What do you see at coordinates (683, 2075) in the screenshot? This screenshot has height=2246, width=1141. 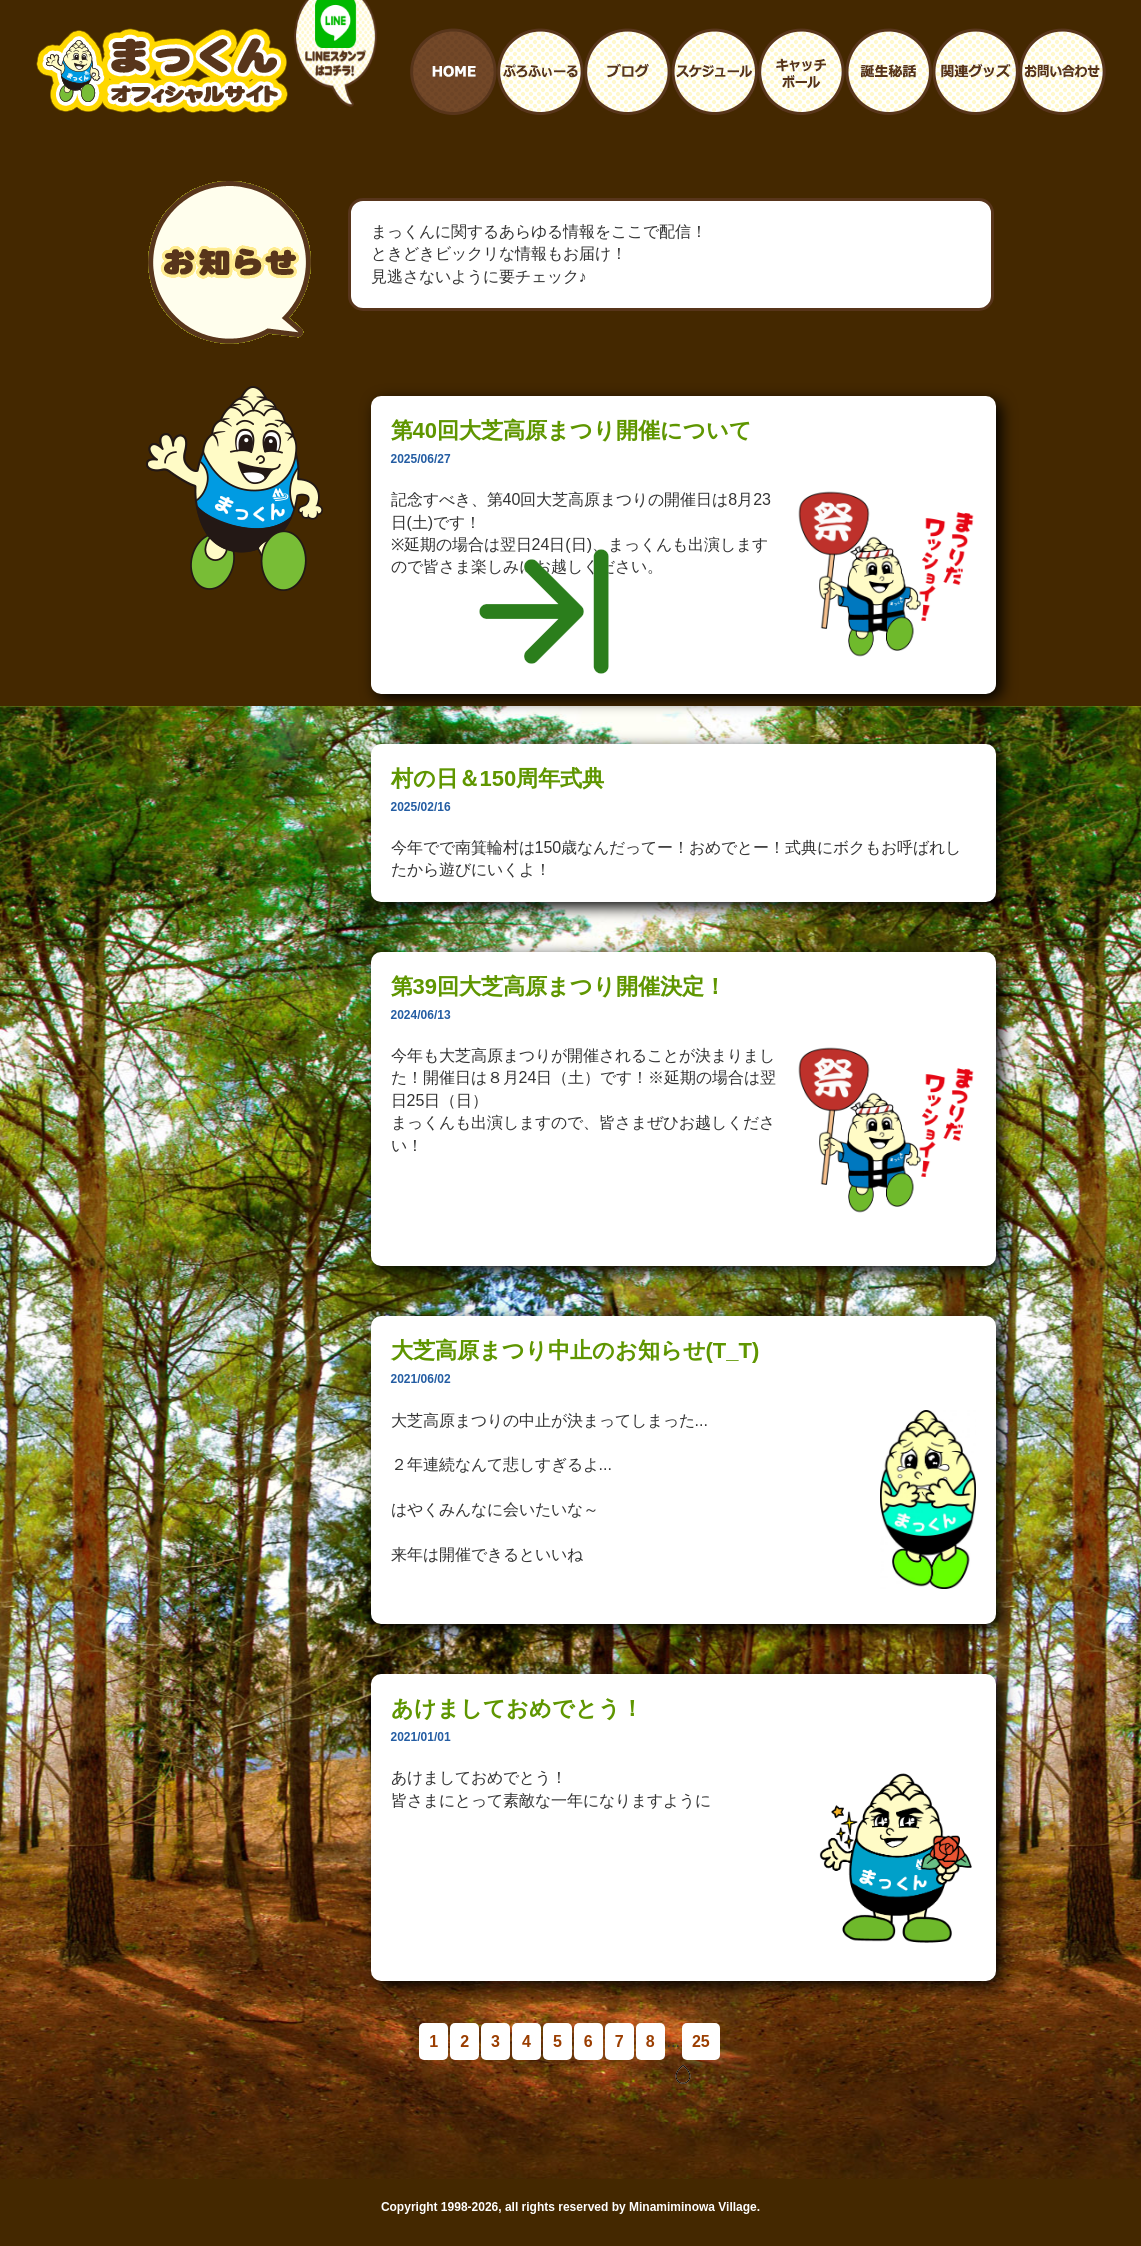 I see `indicates water or liquid-related settings` at bounding box center [683, 2075].